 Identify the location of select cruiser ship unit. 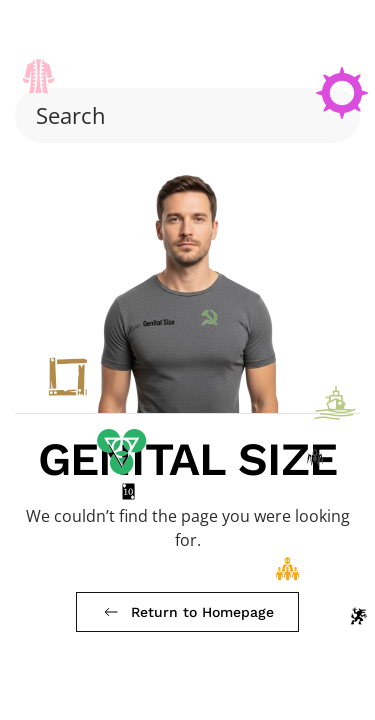
(336, 402).